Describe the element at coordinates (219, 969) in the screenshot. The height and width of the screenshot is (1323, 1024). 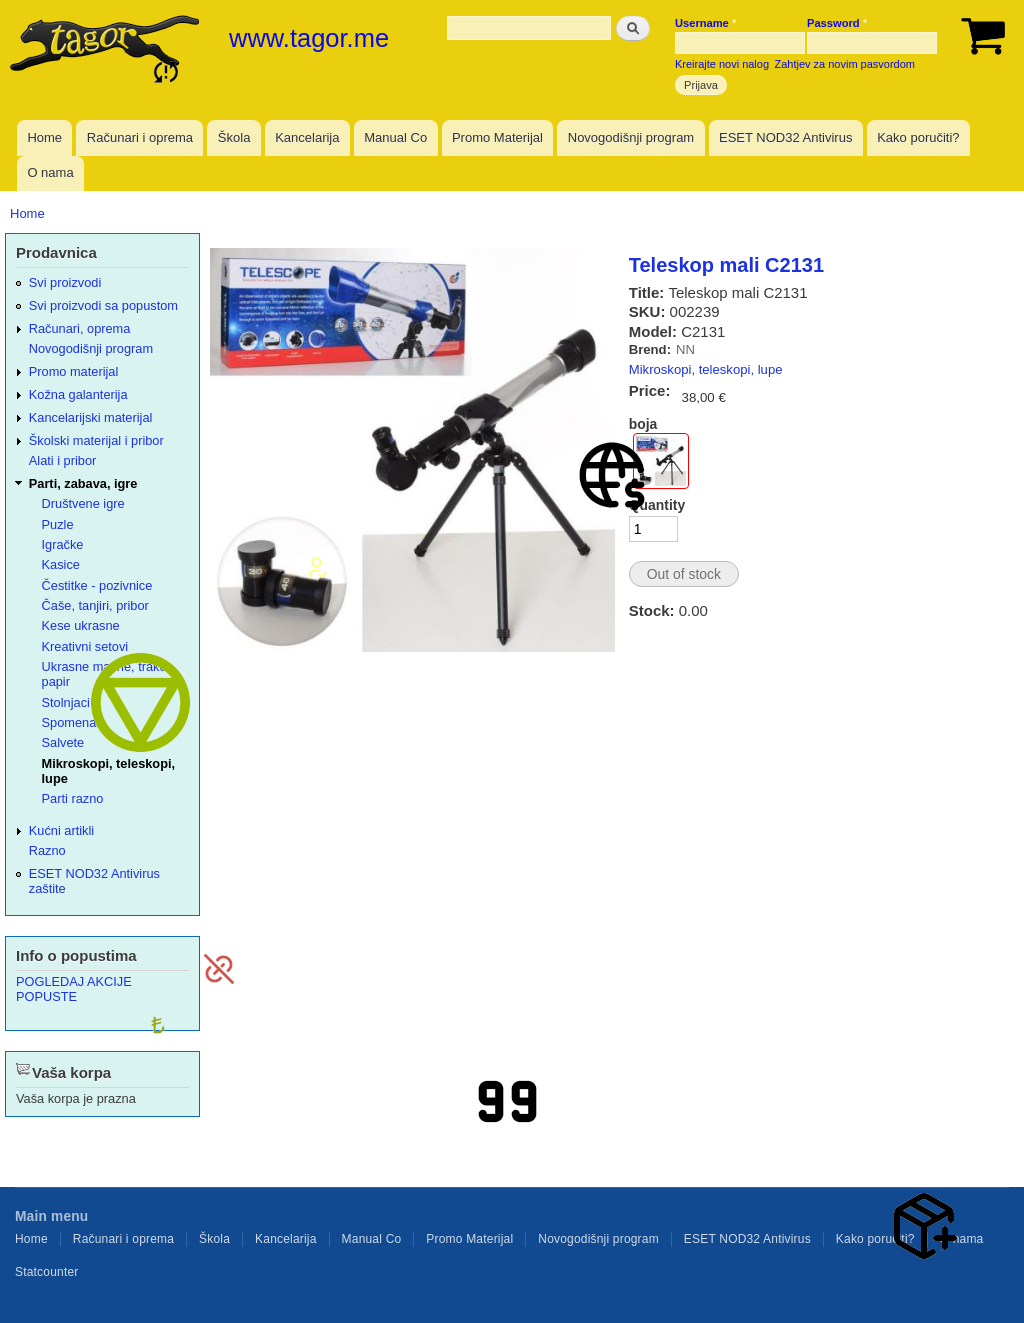
I see `unlink or disconnect a linked item` at that location.